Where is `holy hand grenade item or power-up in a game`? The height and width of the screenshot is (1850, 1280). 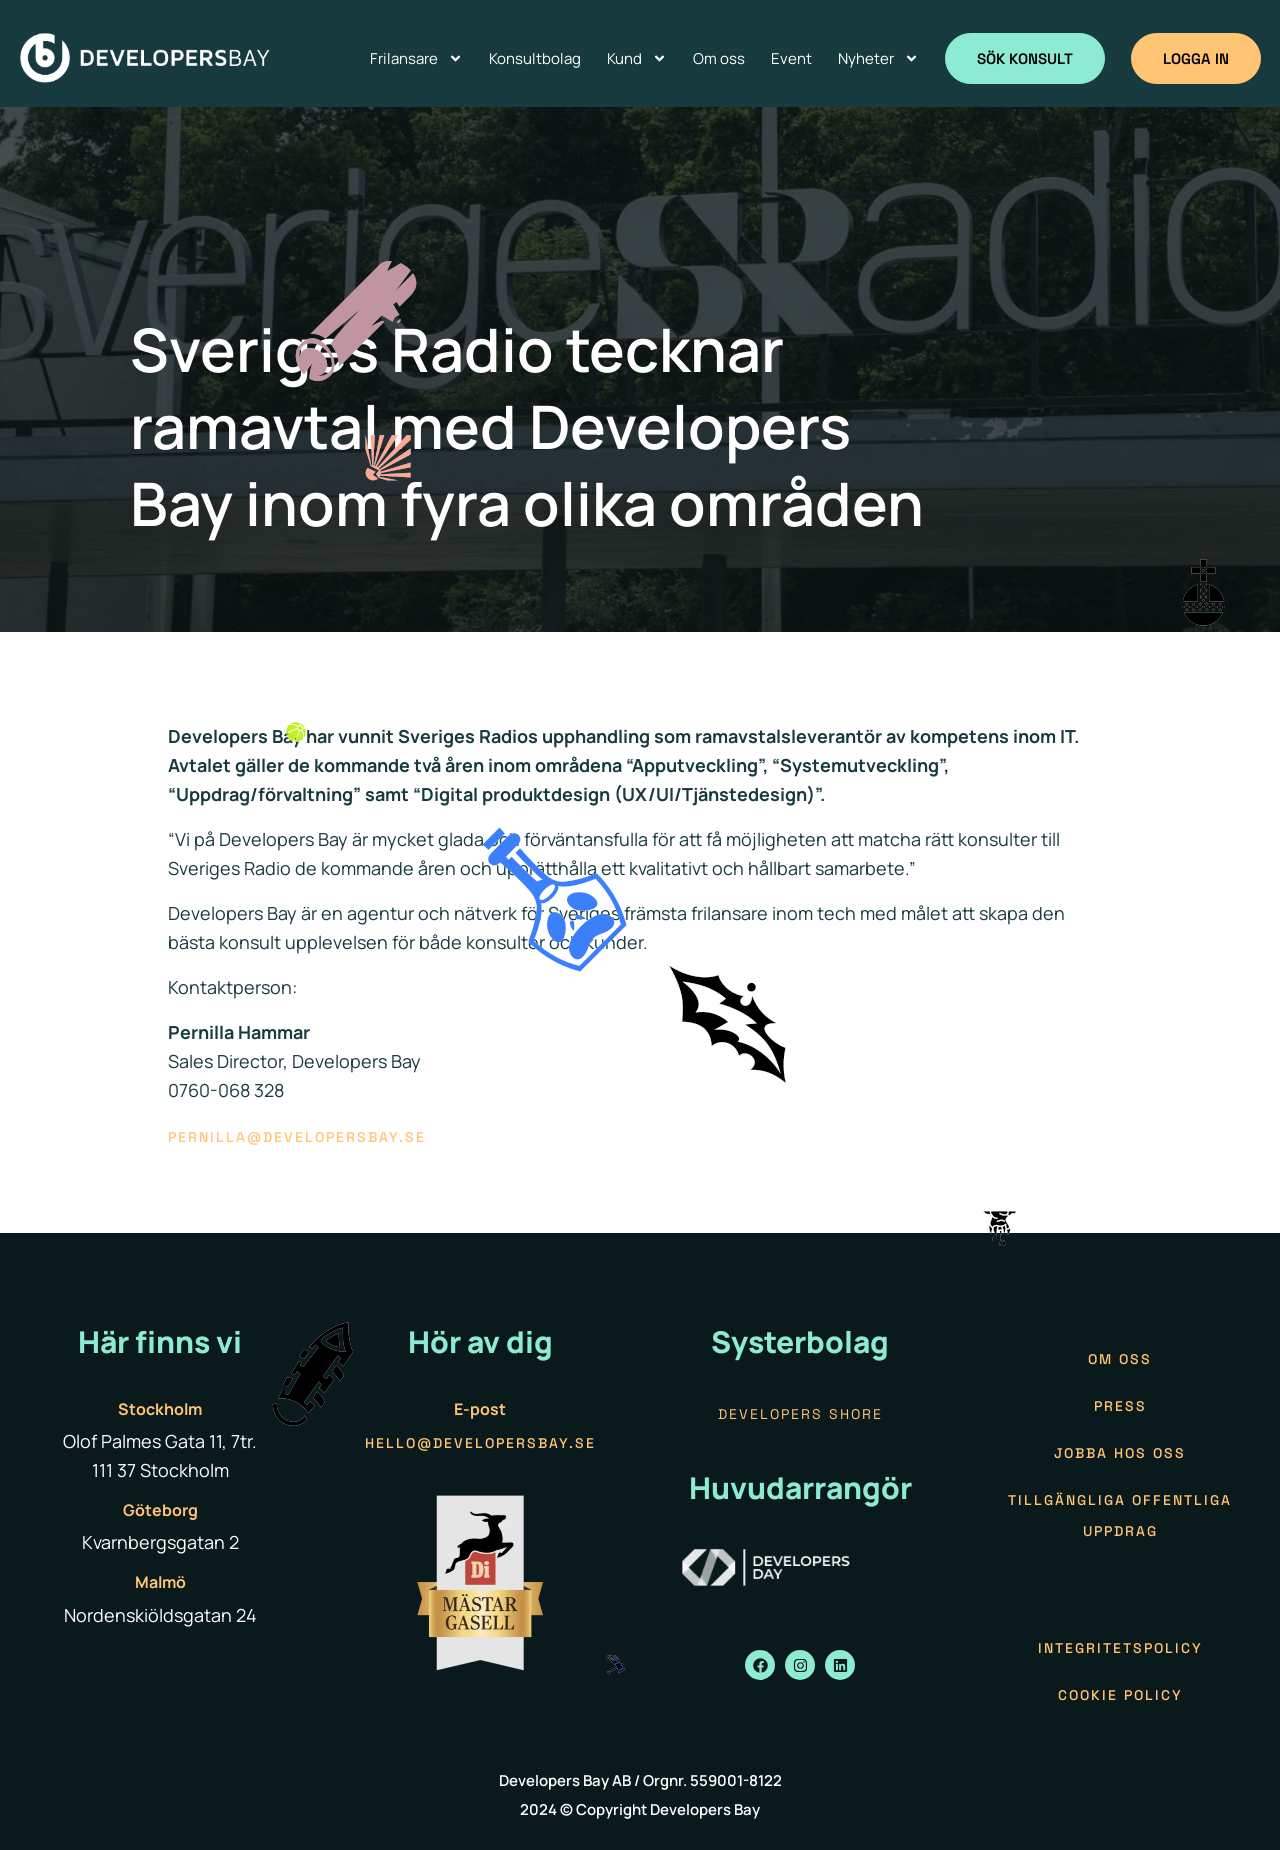
holy hand grenade item or power-up in a game is located at coordinates (1203, 592).